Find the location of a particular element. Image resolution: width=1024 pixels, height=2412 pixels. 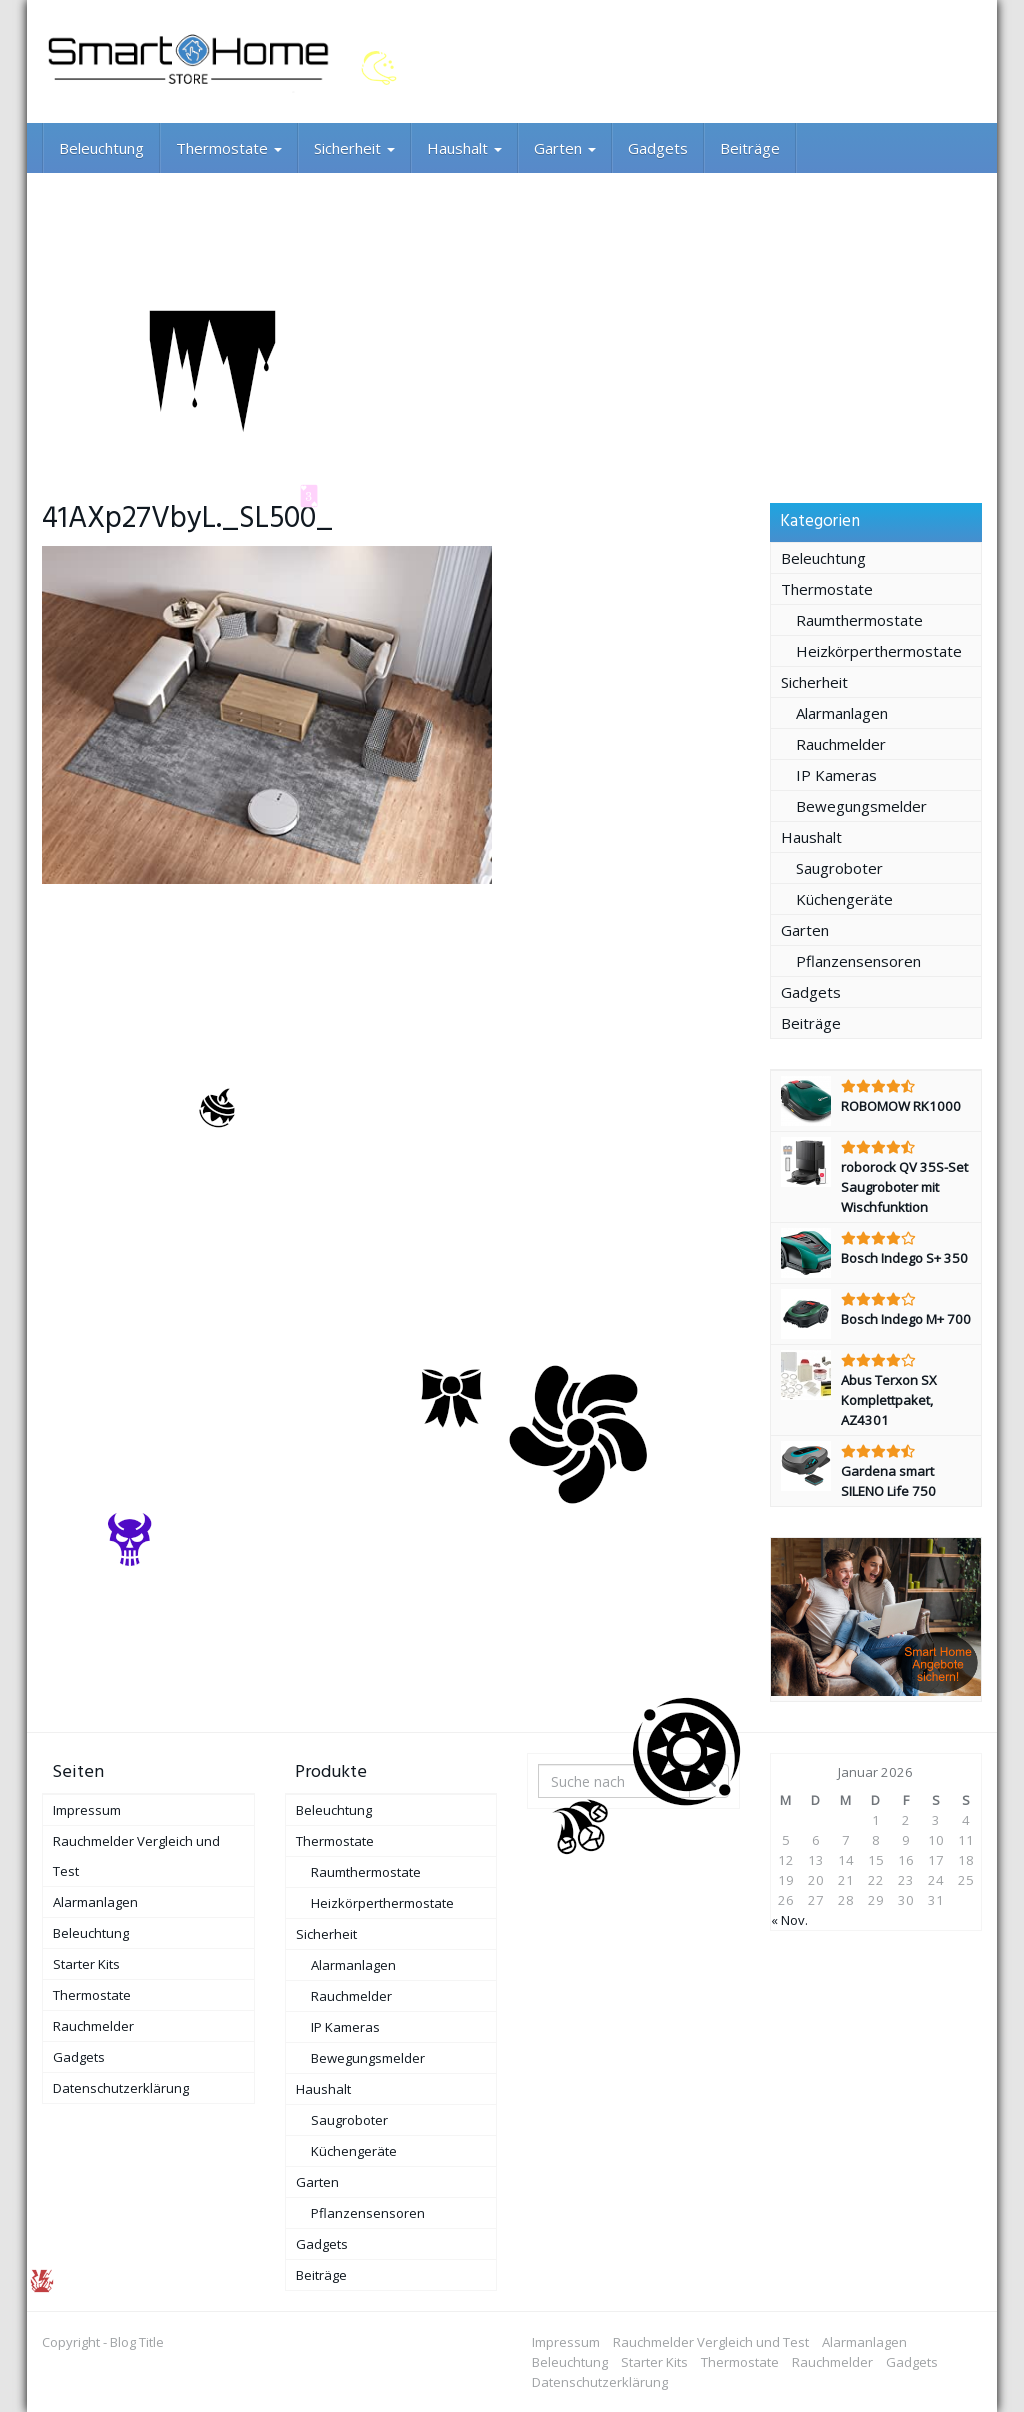

add a decorative bow or ribbon to gift wrapping is located at coordinates (451, 1398).